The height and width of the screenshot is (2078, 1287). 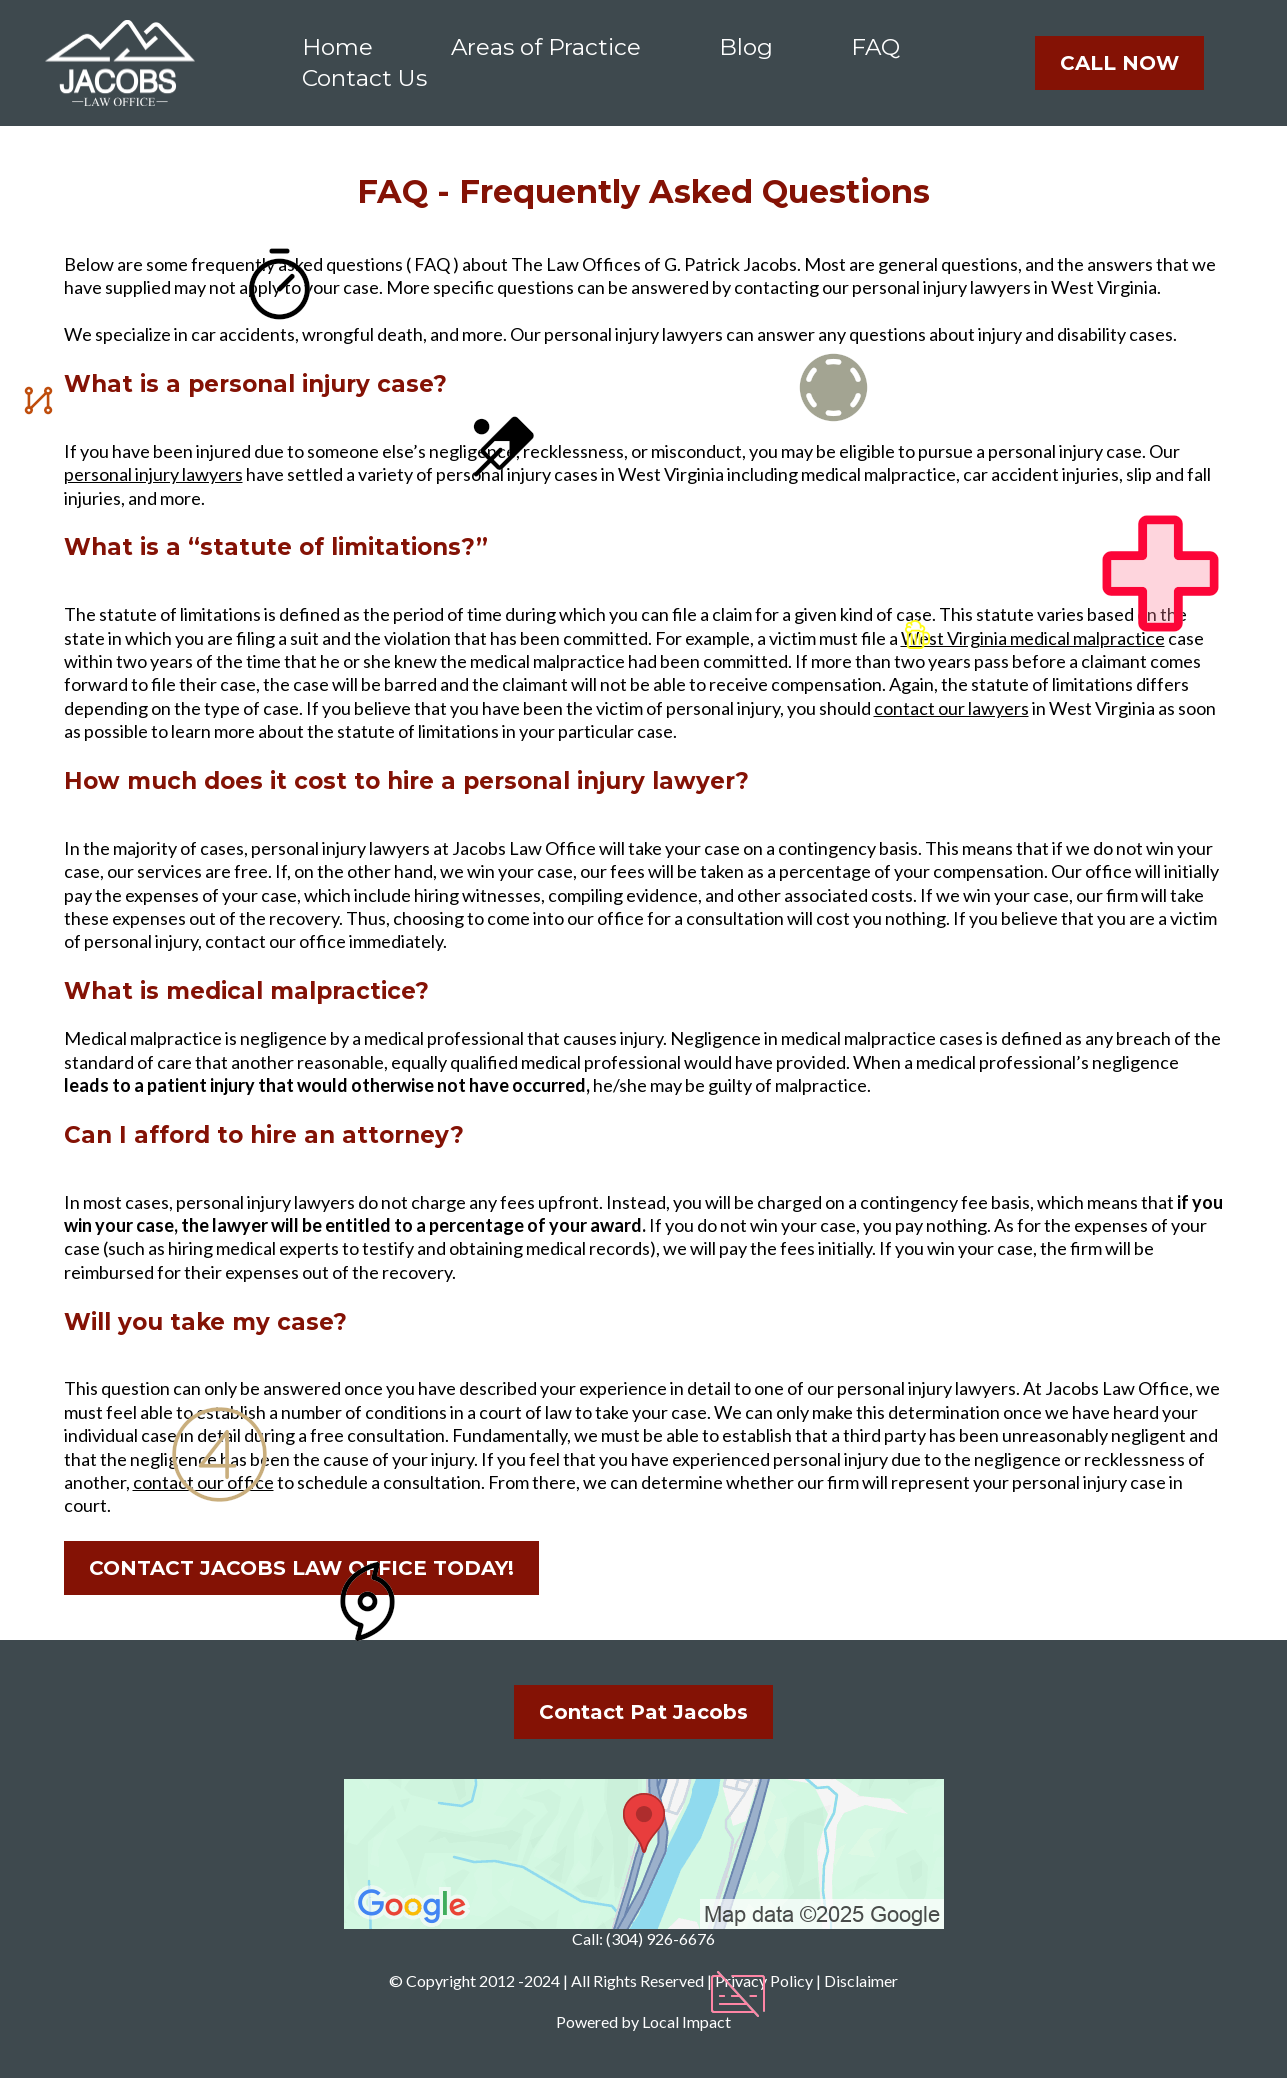 What do you see at coordinates (38, 400) in the screenshot?
I see `connect nodes or data points` at bounding box center [38, 400].